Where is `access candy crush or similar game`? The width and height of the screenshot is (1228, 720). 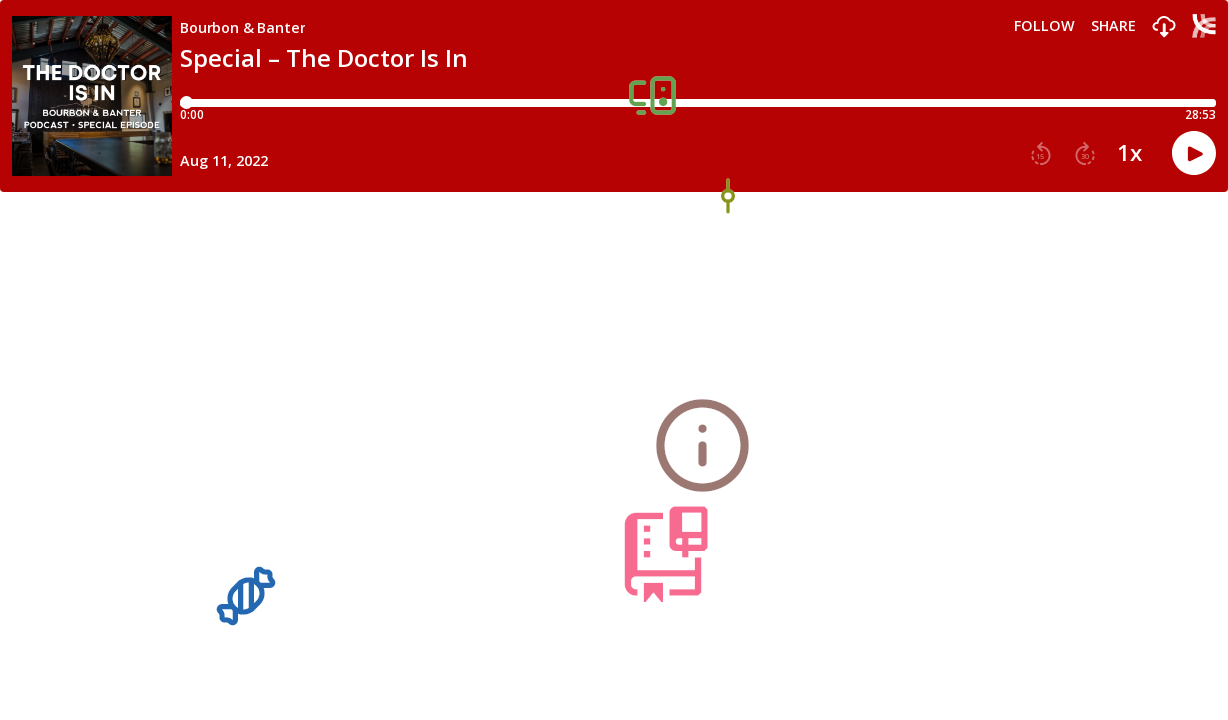
access candy crush or similar game is located at coordinates (246, 596).